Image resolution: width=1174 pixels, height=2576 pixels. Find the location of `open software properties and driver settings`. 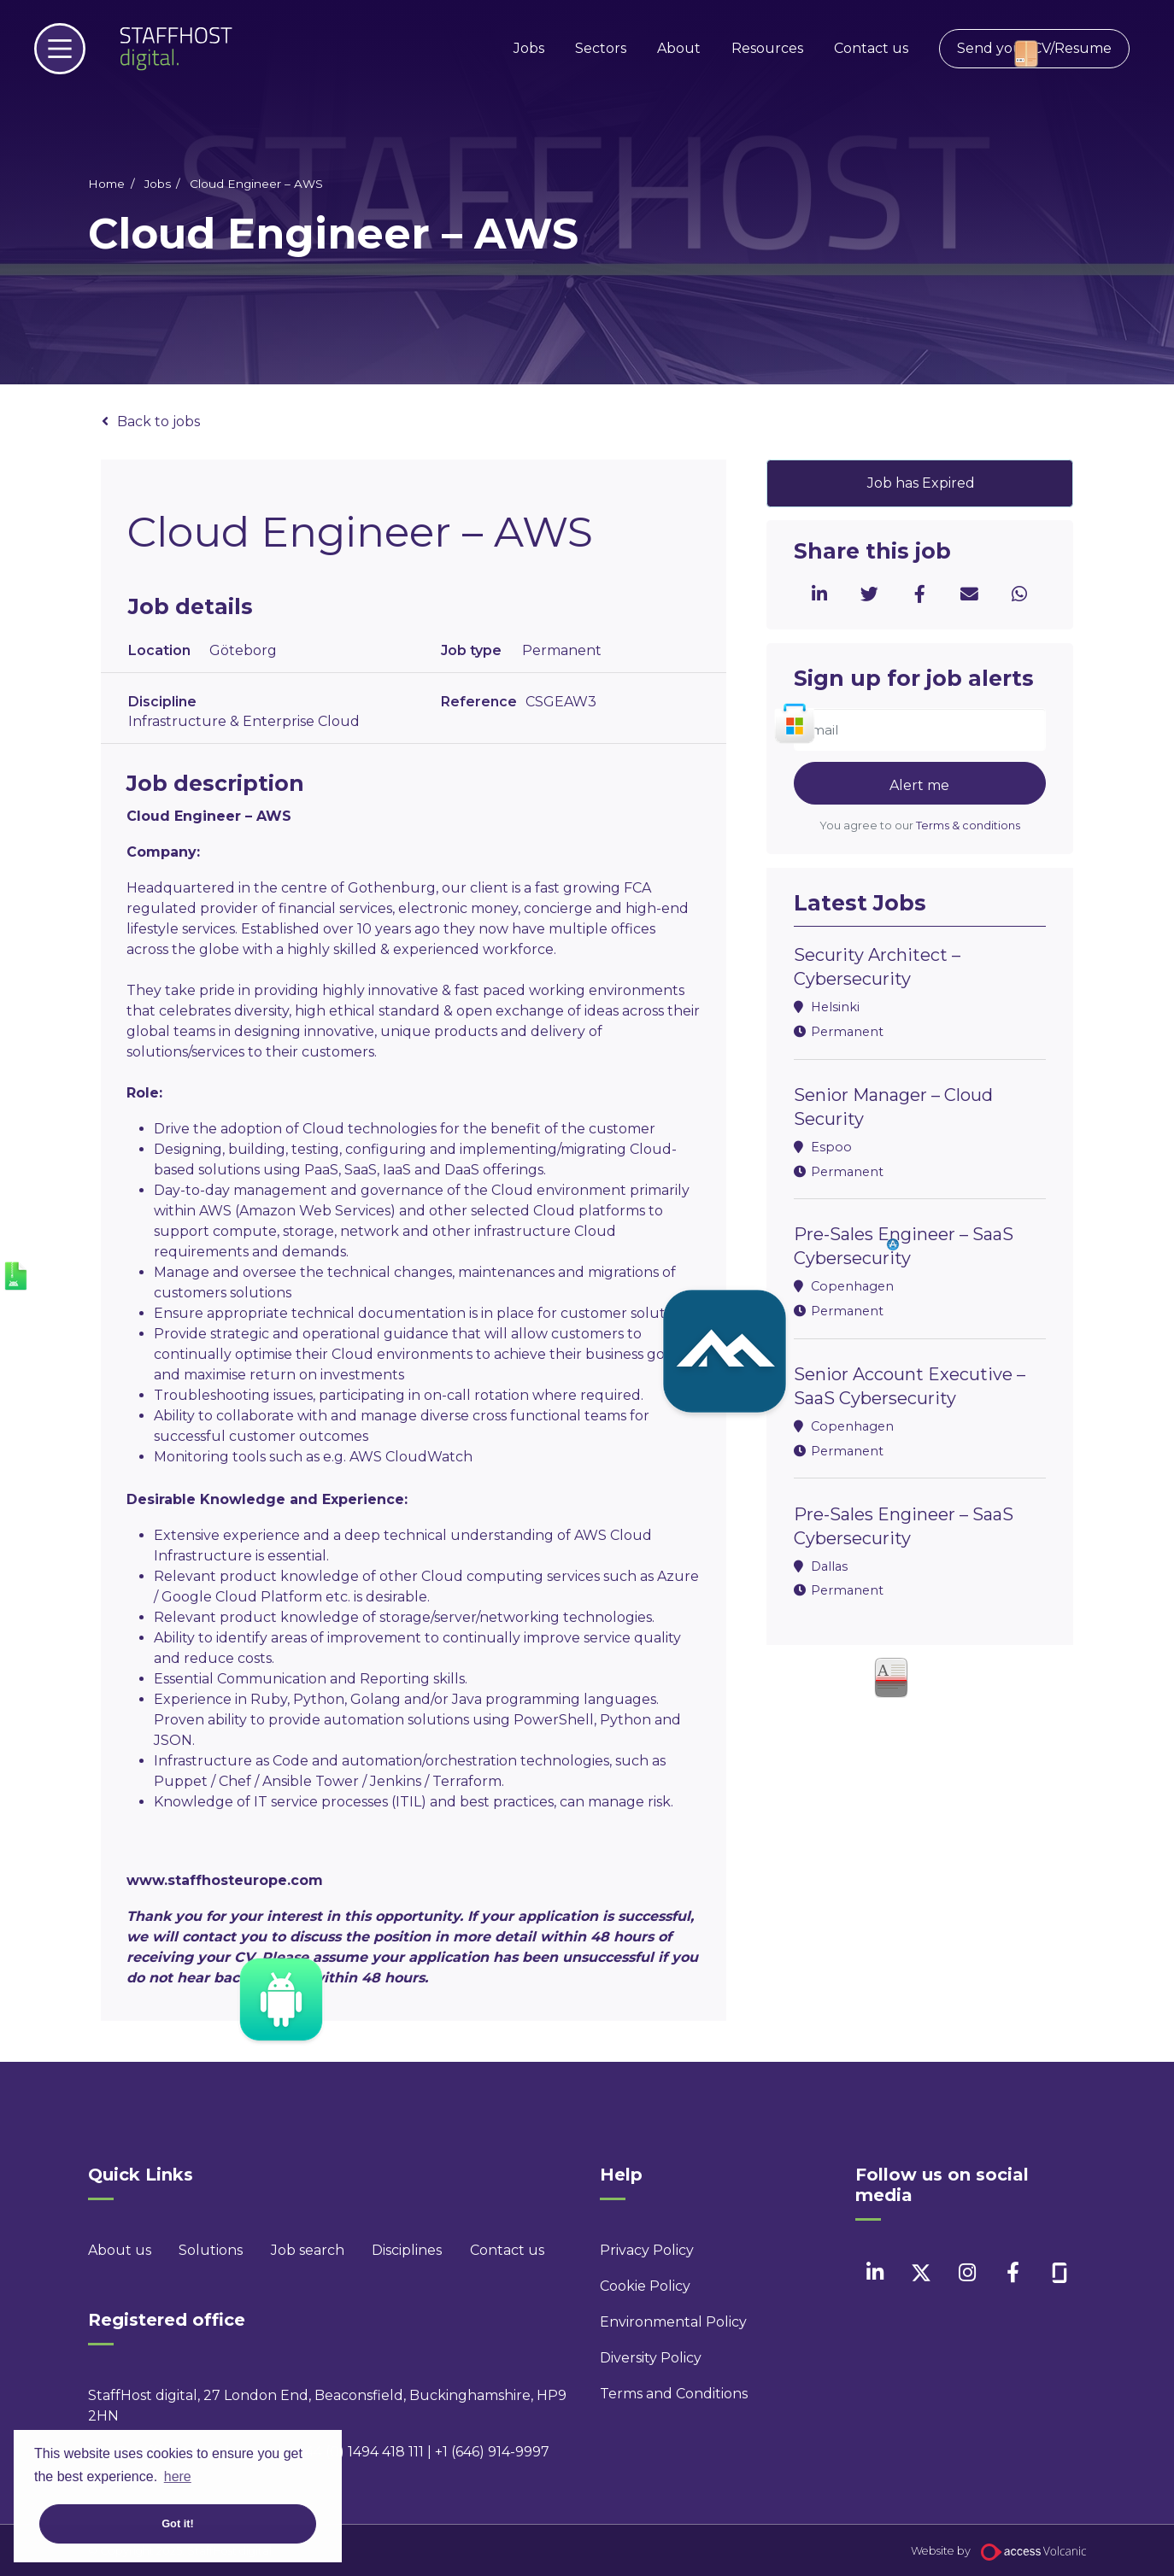

open software properties and driver settings is located at coordinates (893, 1244).